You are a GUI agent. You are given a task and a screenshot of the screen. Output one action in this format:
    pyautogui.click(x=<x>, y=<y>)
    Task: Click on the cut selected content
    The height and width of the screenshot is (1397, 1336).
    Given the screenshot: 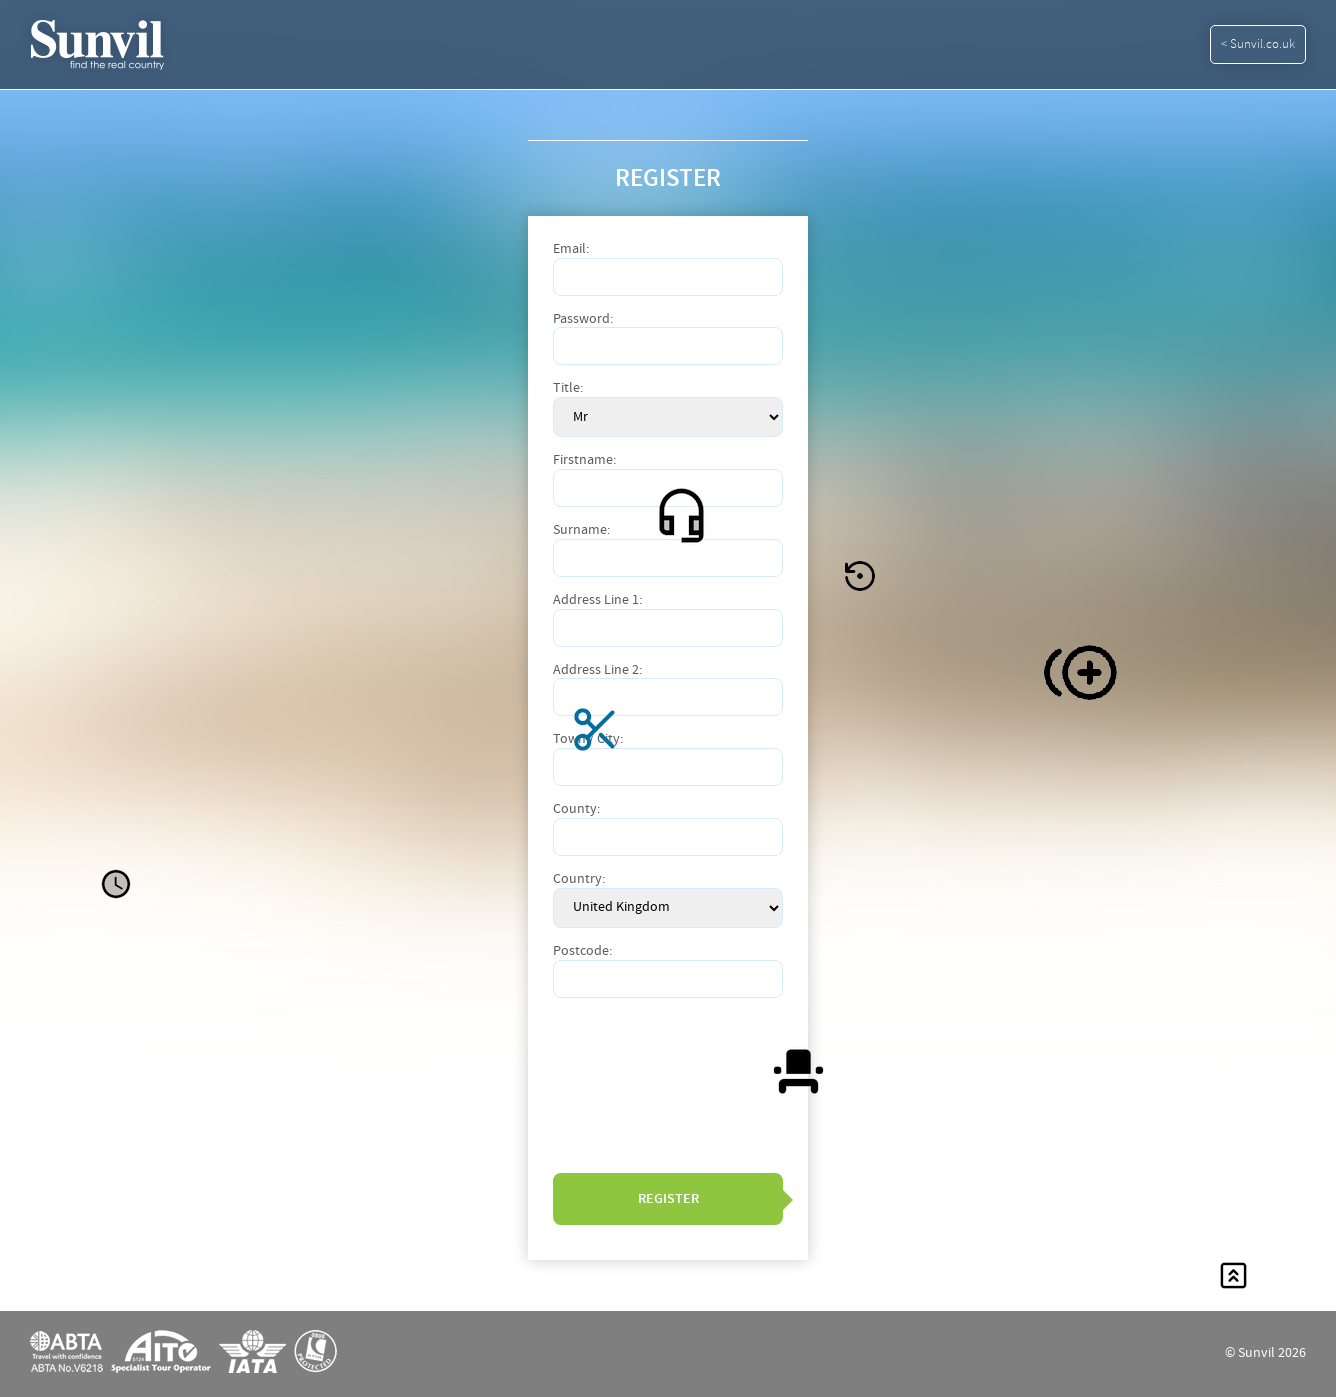 What is the action you would take?
    pyautogui.click(x=595, y=729)
    